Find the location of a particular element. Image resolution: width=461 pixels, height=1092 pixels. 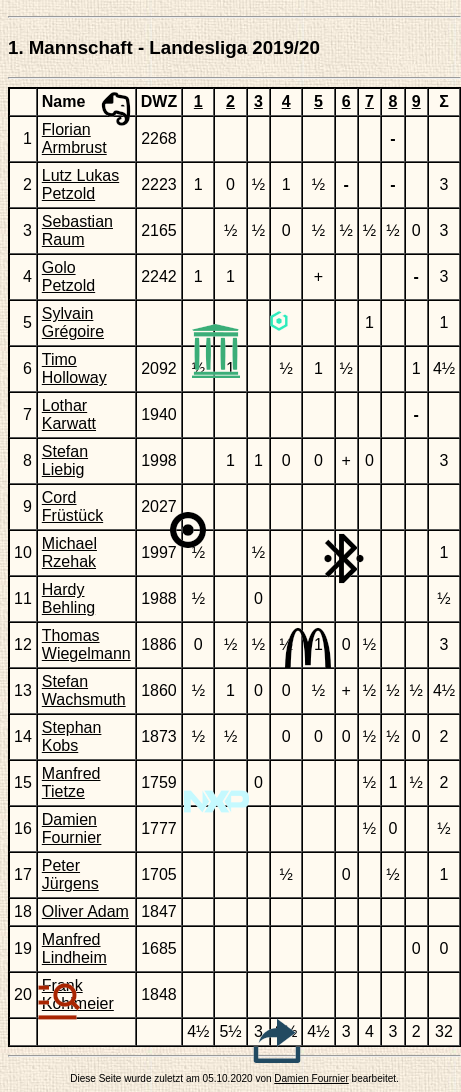

babylon.js official logo is located at coordinates (279, 321).